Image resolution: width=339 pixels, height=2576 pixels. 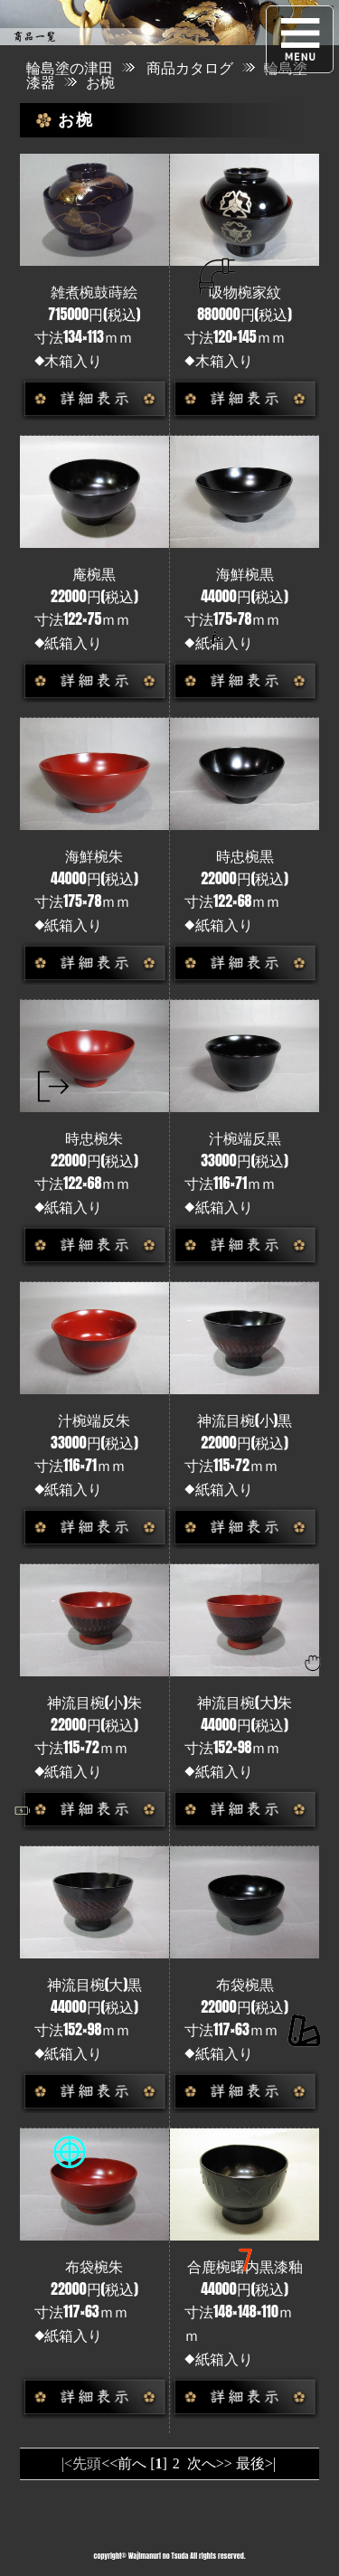 I want to click on sign out of your account, so click(x=52, y=1086).